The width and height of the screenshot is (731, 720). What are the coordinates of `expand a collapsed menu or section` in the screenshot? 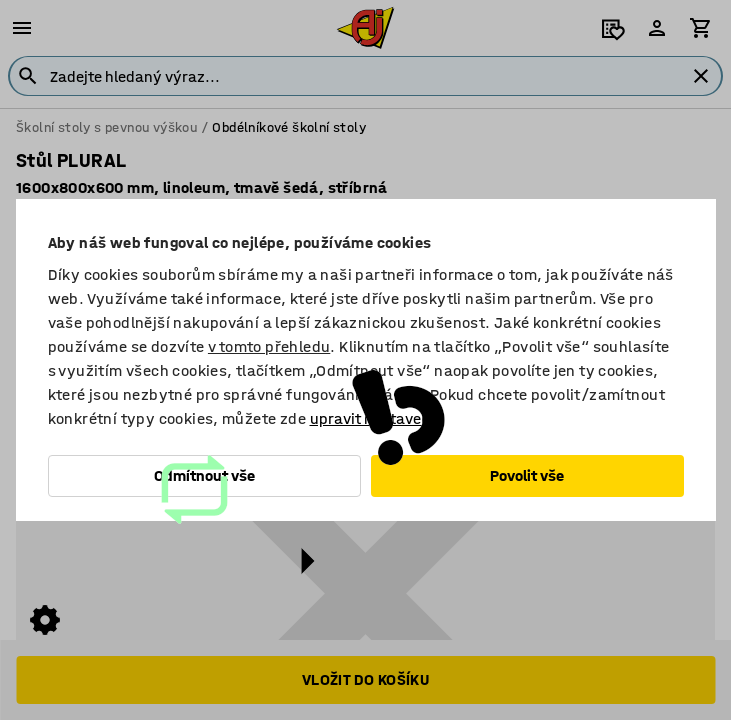 It's located at (308, 561).